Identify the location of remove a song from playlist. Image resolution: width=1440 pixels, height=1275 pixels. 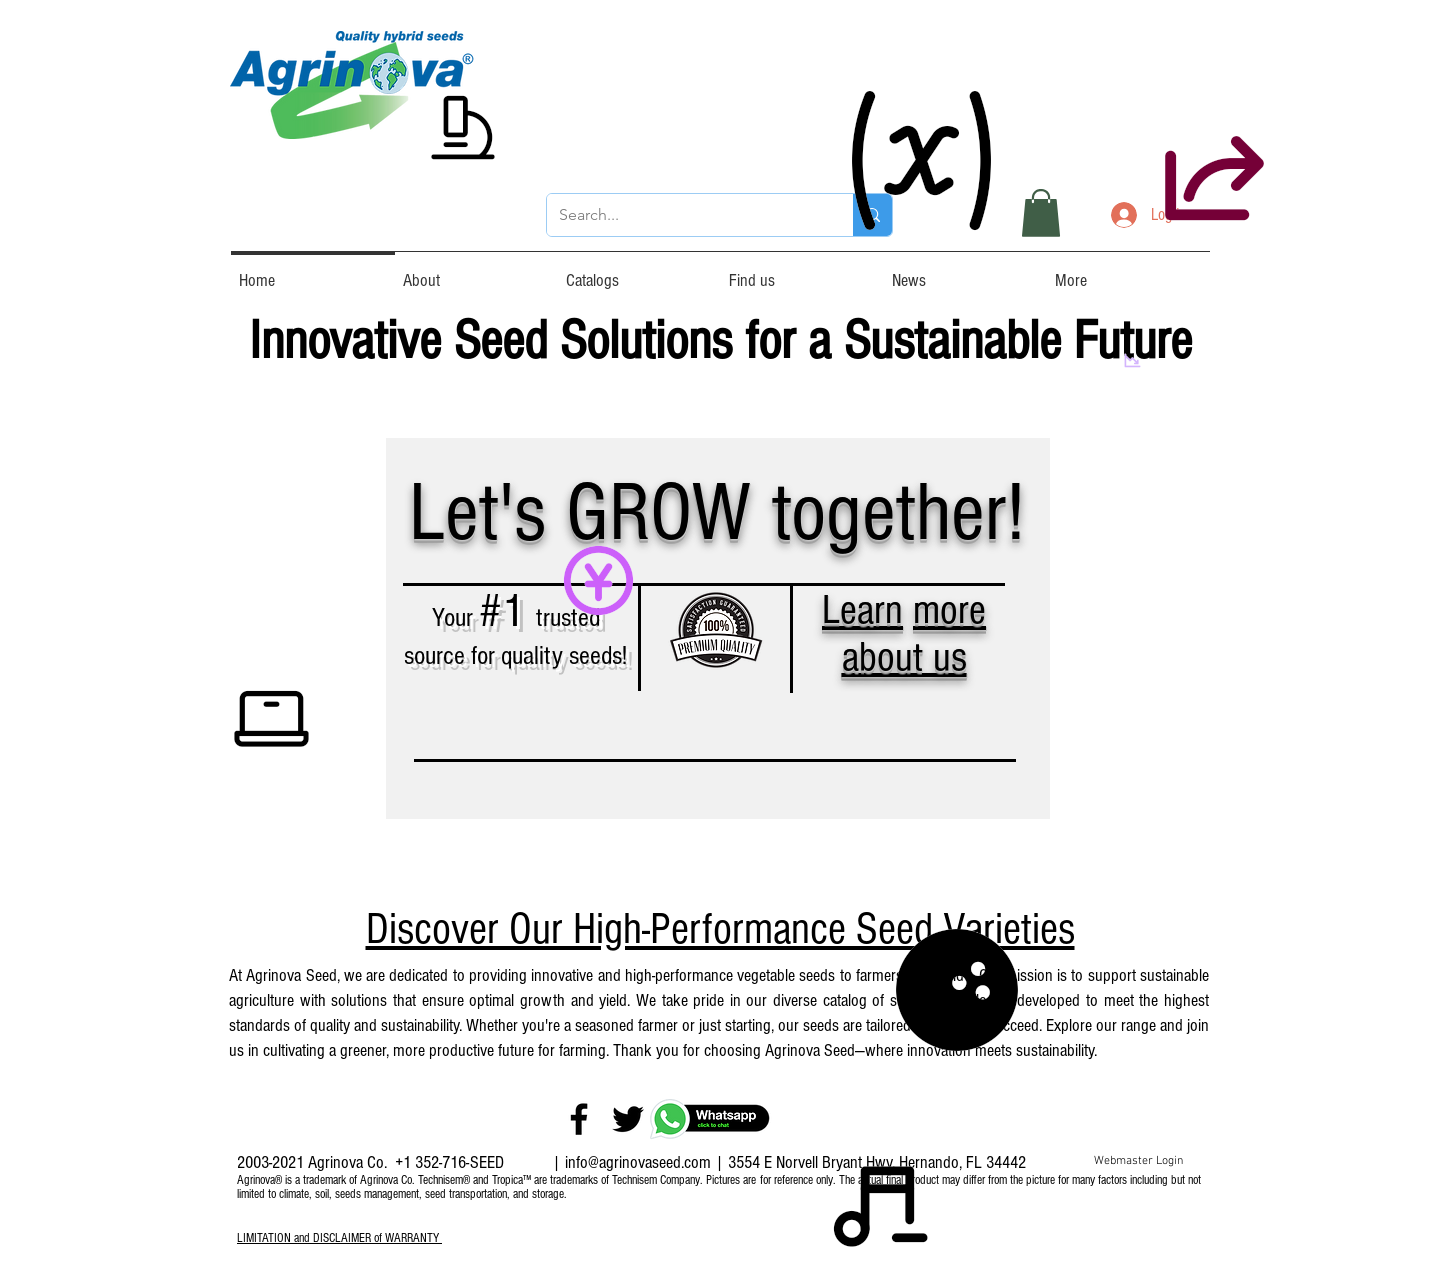
(878, 1206).